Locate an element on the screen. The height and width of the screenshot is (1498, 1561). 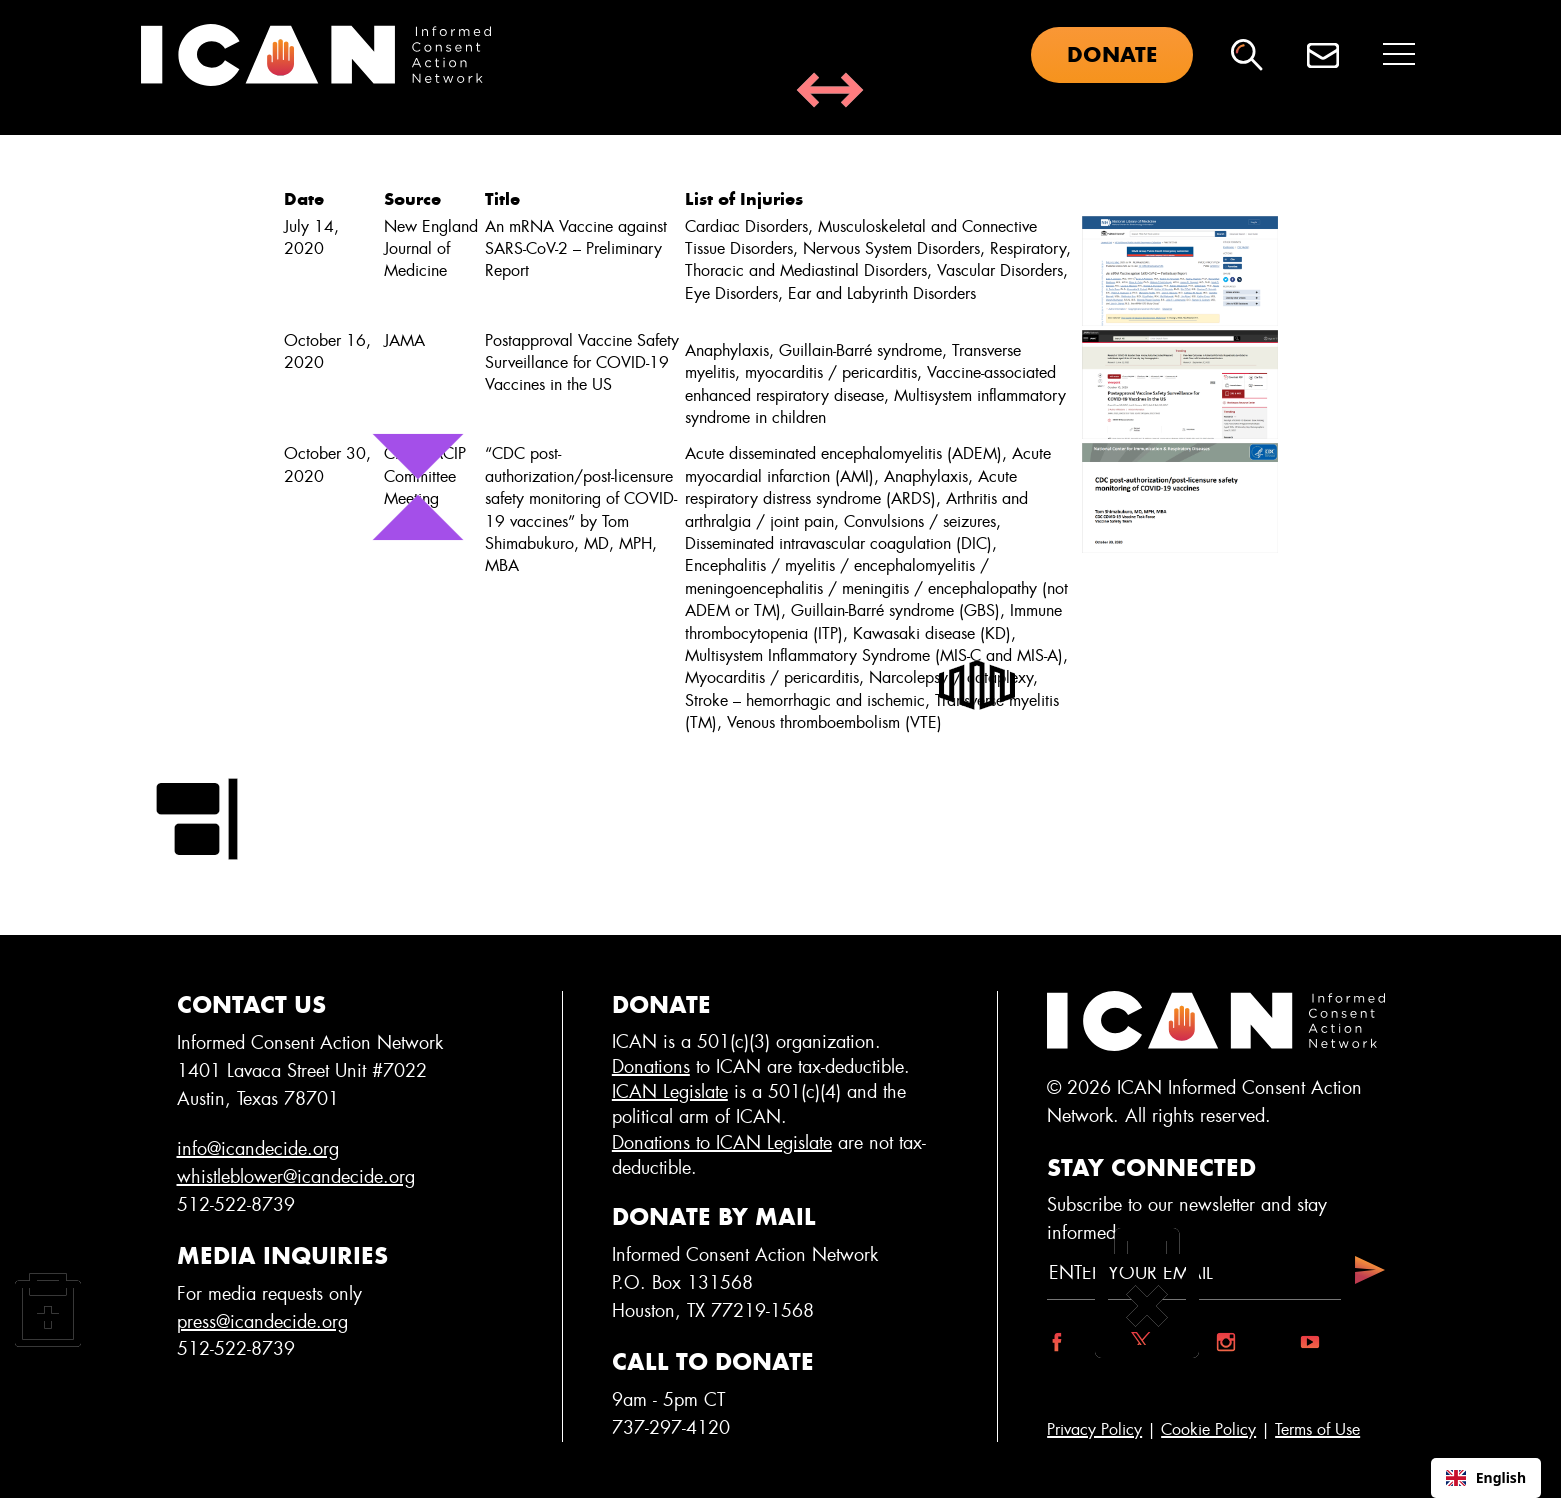
view medical records or health dossier is located at coordinates (48, 1310).